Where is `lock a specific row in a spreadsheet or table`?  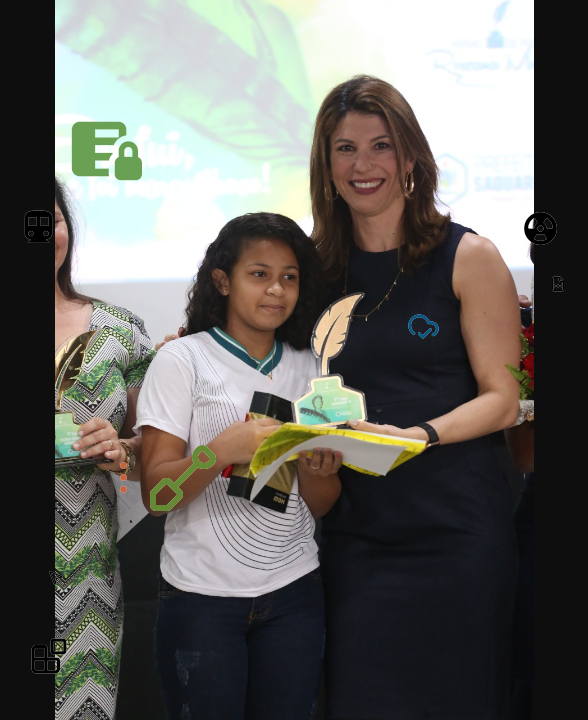 lock a specific row in a spreadsheet or table is located at coordinates (103, 149).